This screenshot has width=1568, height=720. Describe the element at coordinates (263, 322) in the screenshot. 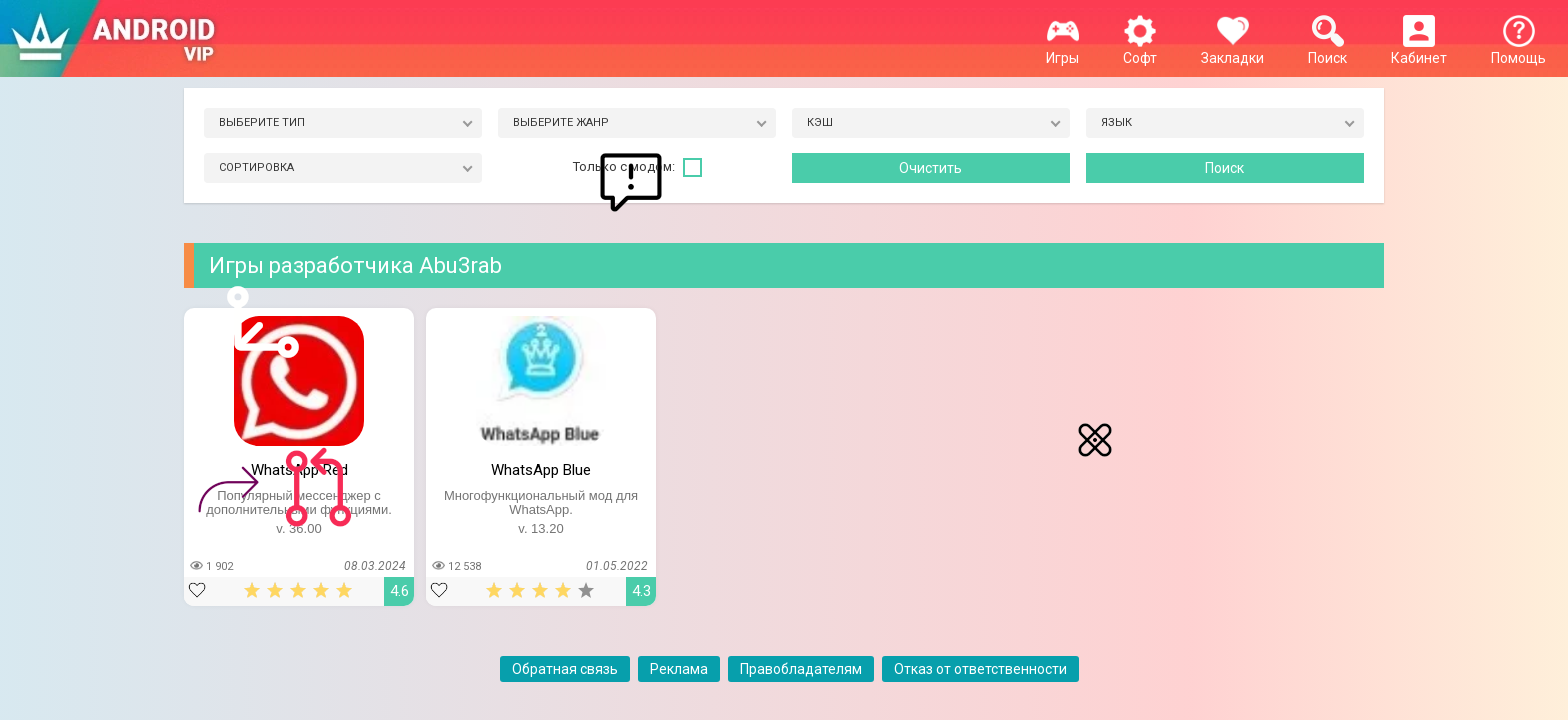

I see `adjust 3d scale or dimensions` at that location.